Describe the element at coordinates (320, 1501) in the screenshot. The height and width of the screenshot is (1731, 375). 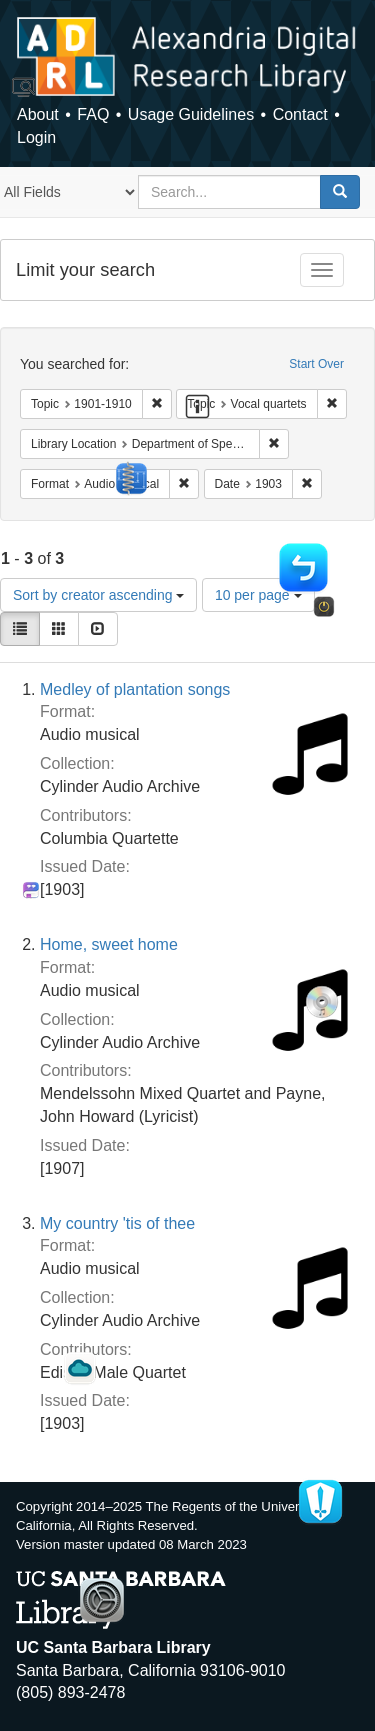
I see `open heroic games launcher` at that location.